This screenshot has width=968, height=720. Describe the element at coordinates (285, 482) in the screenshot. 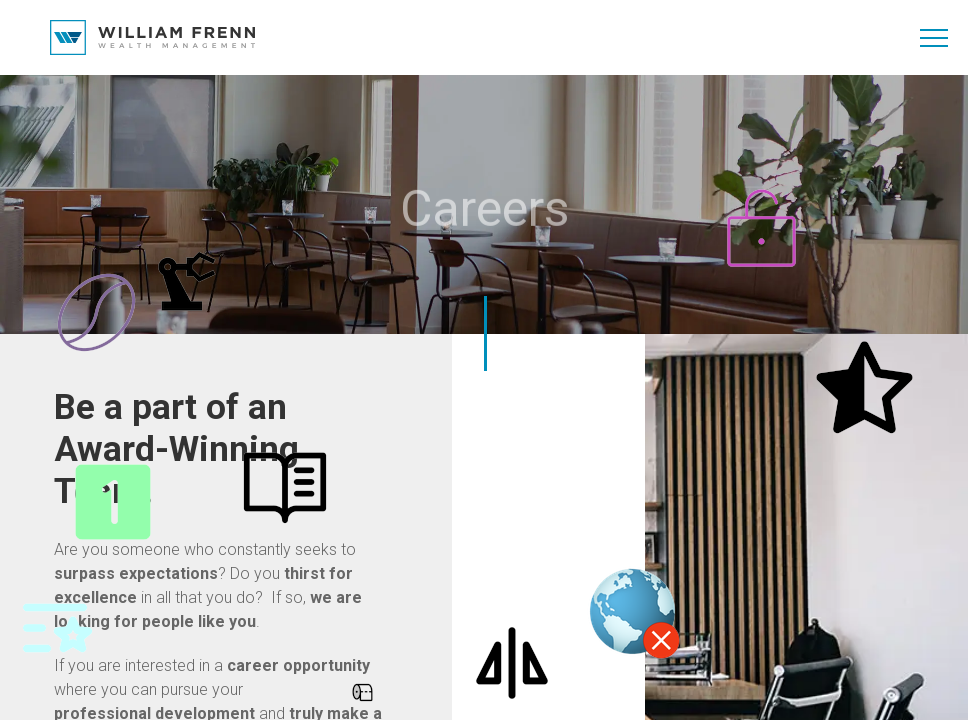

I see `open reading mode or e-reader` at that location.